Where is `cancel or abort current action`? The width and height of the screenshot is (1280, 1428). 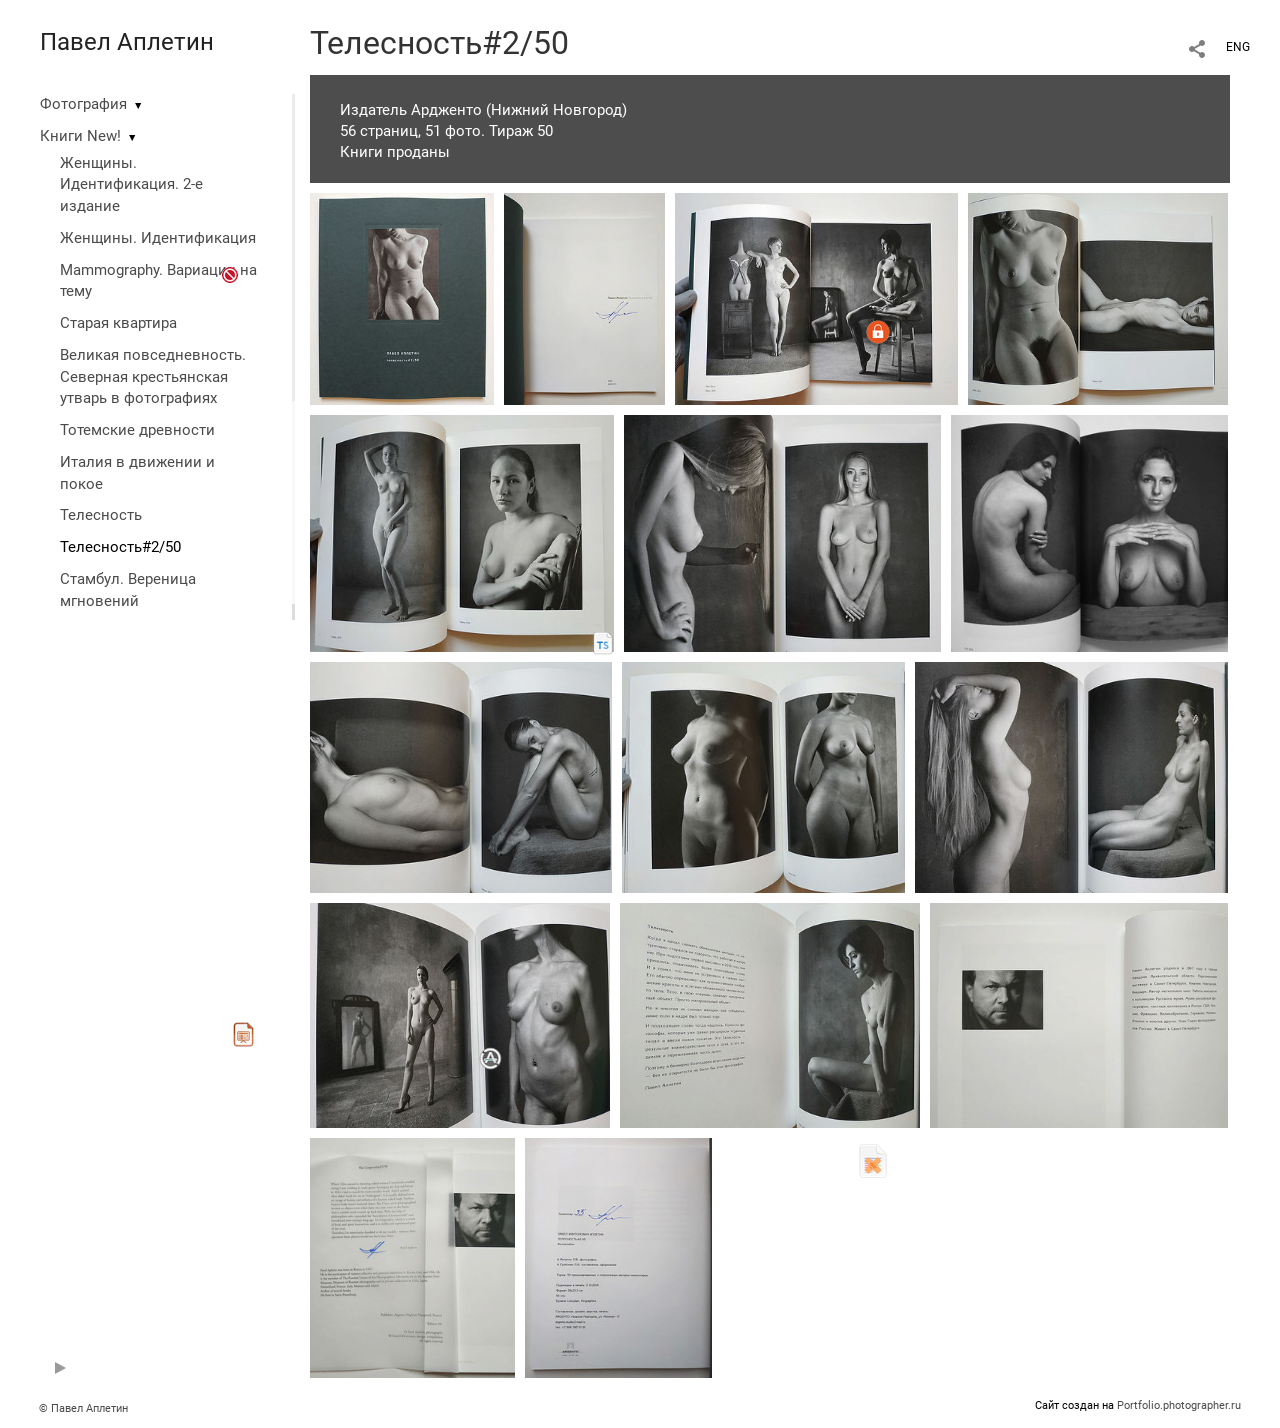
cancel or abort current action is located at coordinates (230, 275).